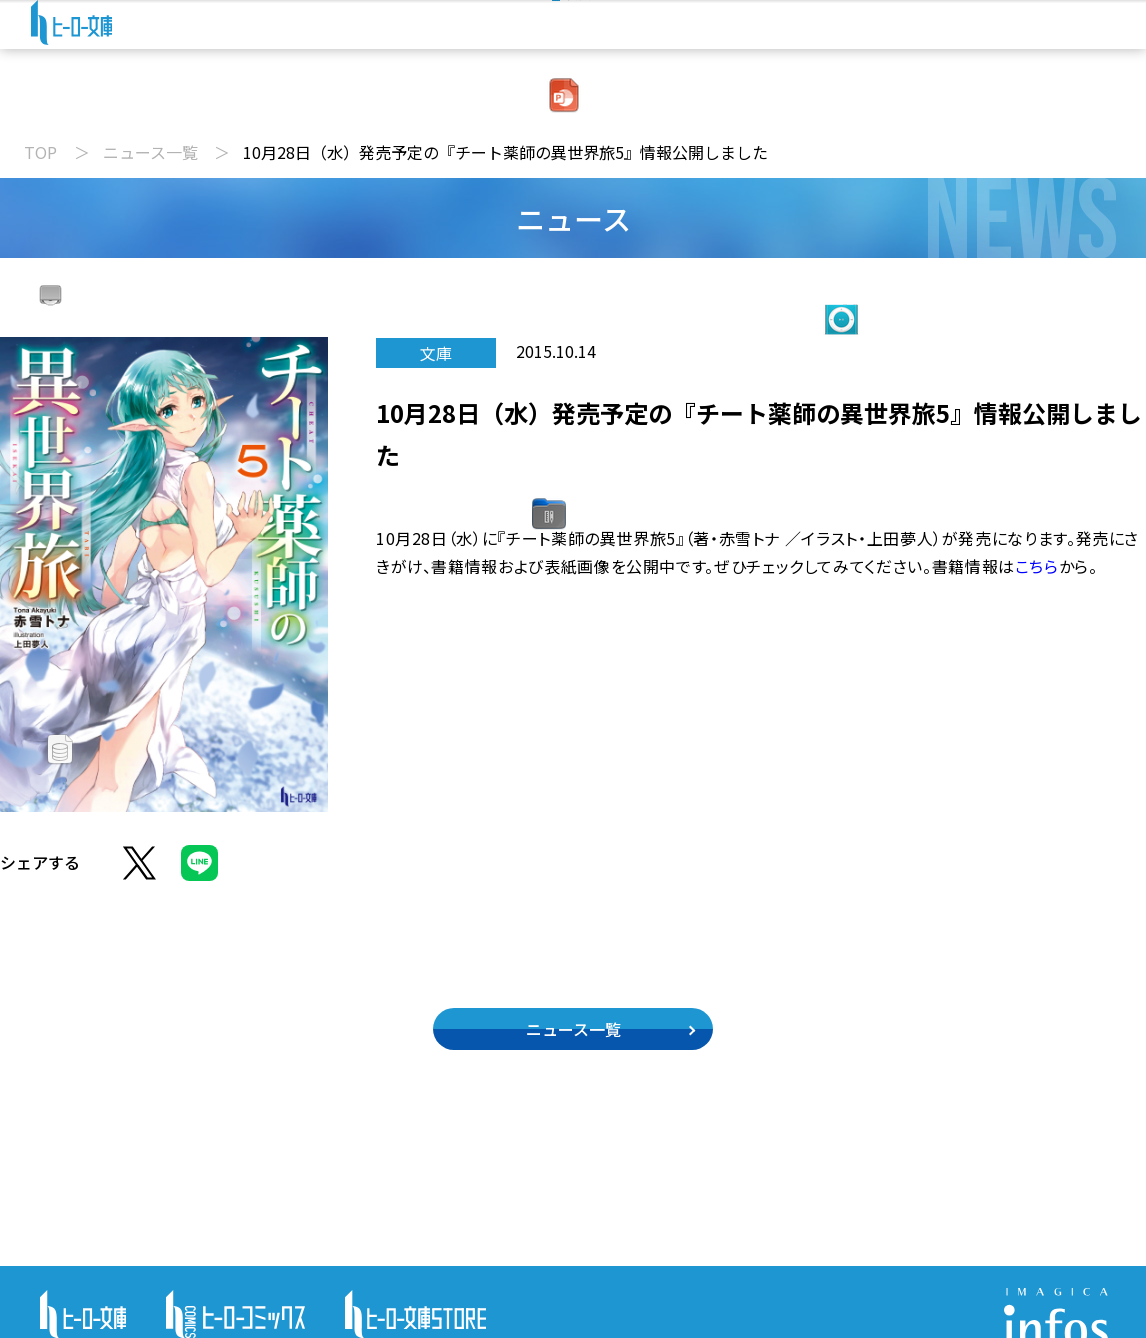 The image size is (1146, 1338). What do you see at coordinates (50, 294) in the screenshot?
I see `access optical drive or disc reader` at bounding box center [50, 294].